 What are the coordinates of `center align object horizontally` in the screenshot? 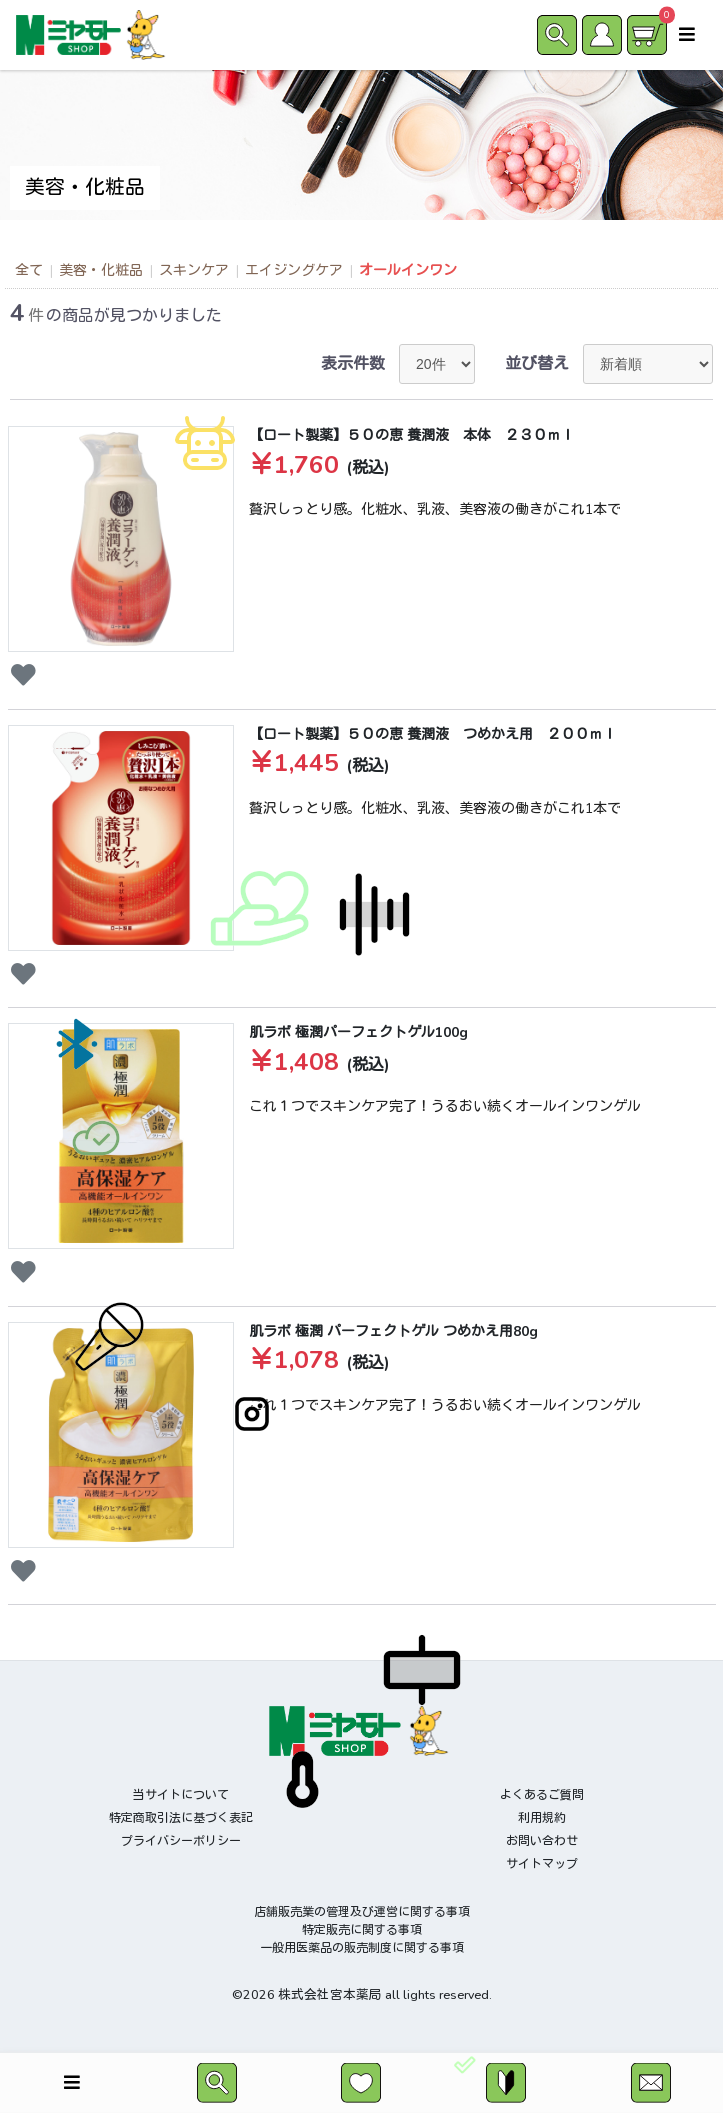 It's located at (422, 1670).